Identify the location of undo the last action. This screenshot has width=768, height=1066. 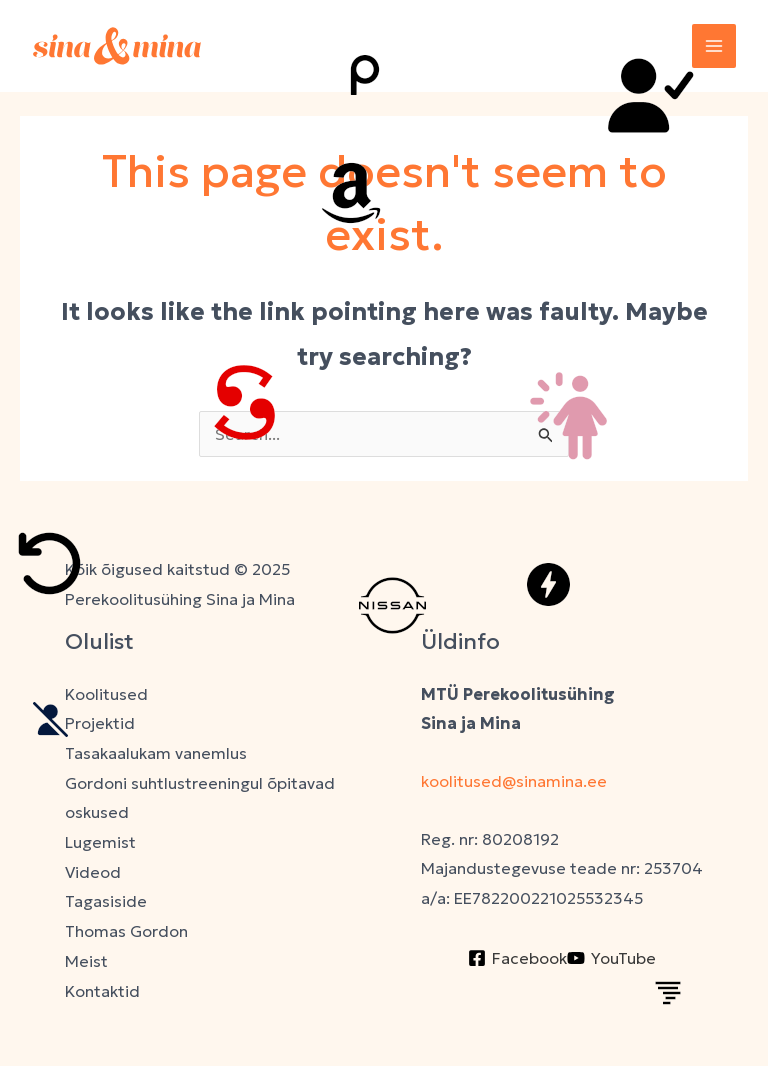
(49, 563).